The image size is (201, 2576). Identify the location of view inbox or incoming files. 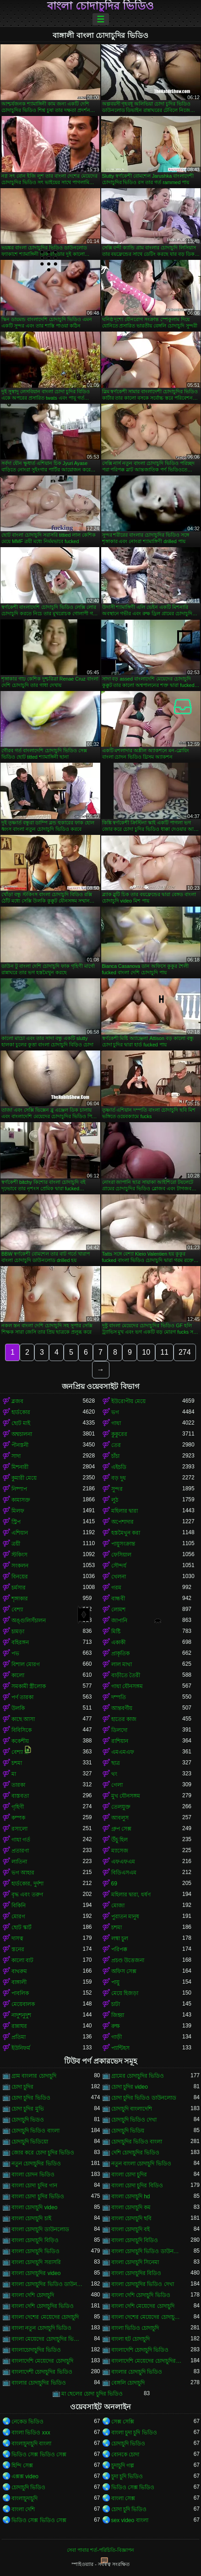
(183, 707).